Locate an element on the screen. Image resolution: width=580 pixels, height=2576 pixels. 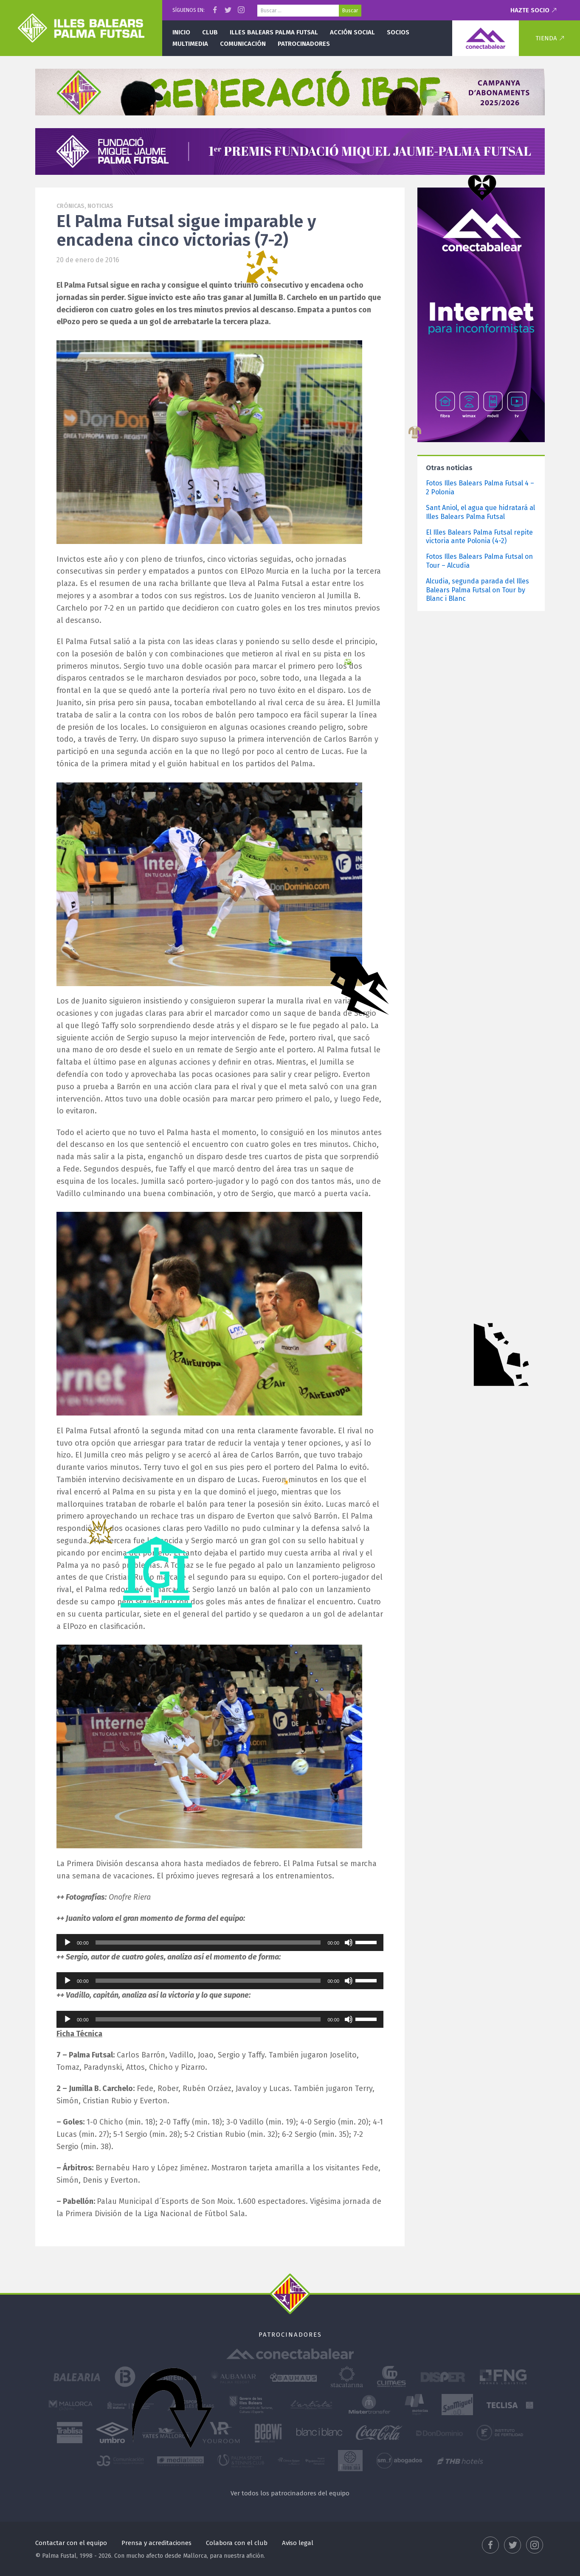
indicates a severe thunderstorm warning is located at coordinates (359, 986).